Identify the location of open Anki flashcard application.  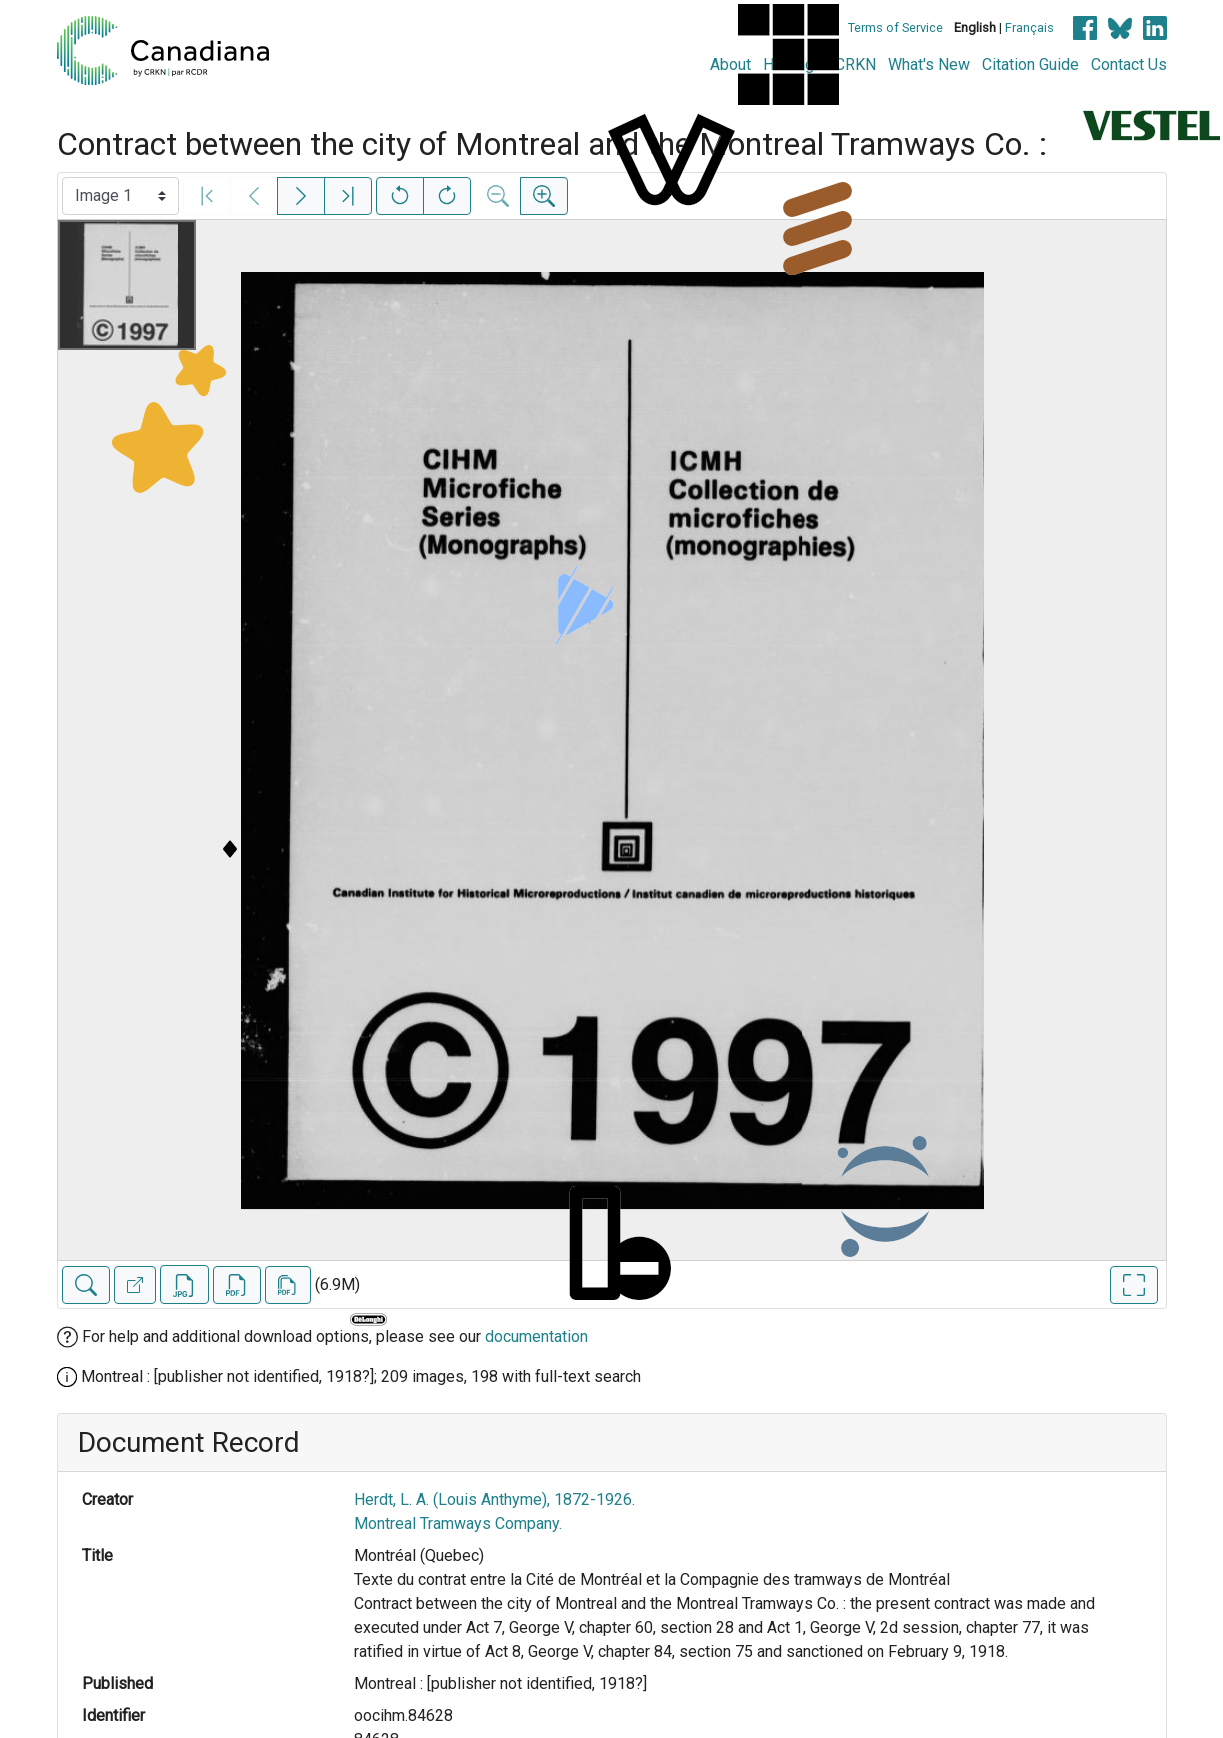
(169, 419).